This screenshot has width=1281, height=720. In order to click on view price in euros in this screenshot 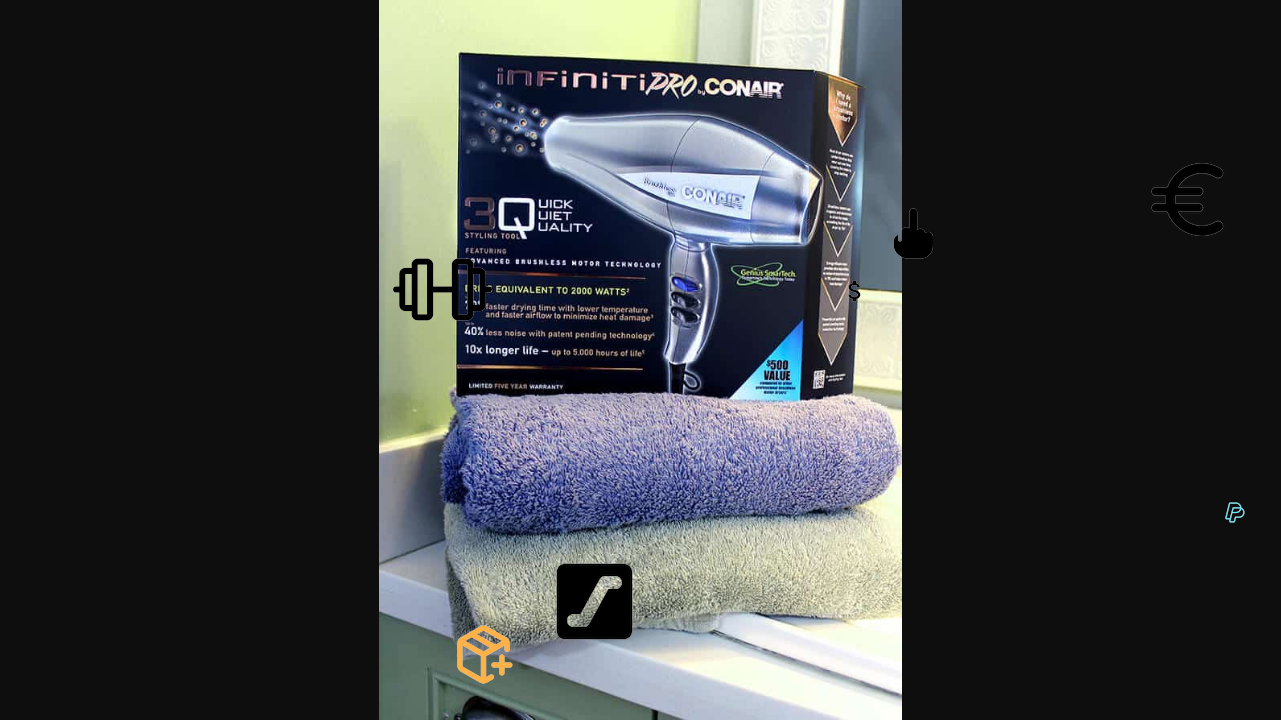, I will do `click(1189, 199)`.